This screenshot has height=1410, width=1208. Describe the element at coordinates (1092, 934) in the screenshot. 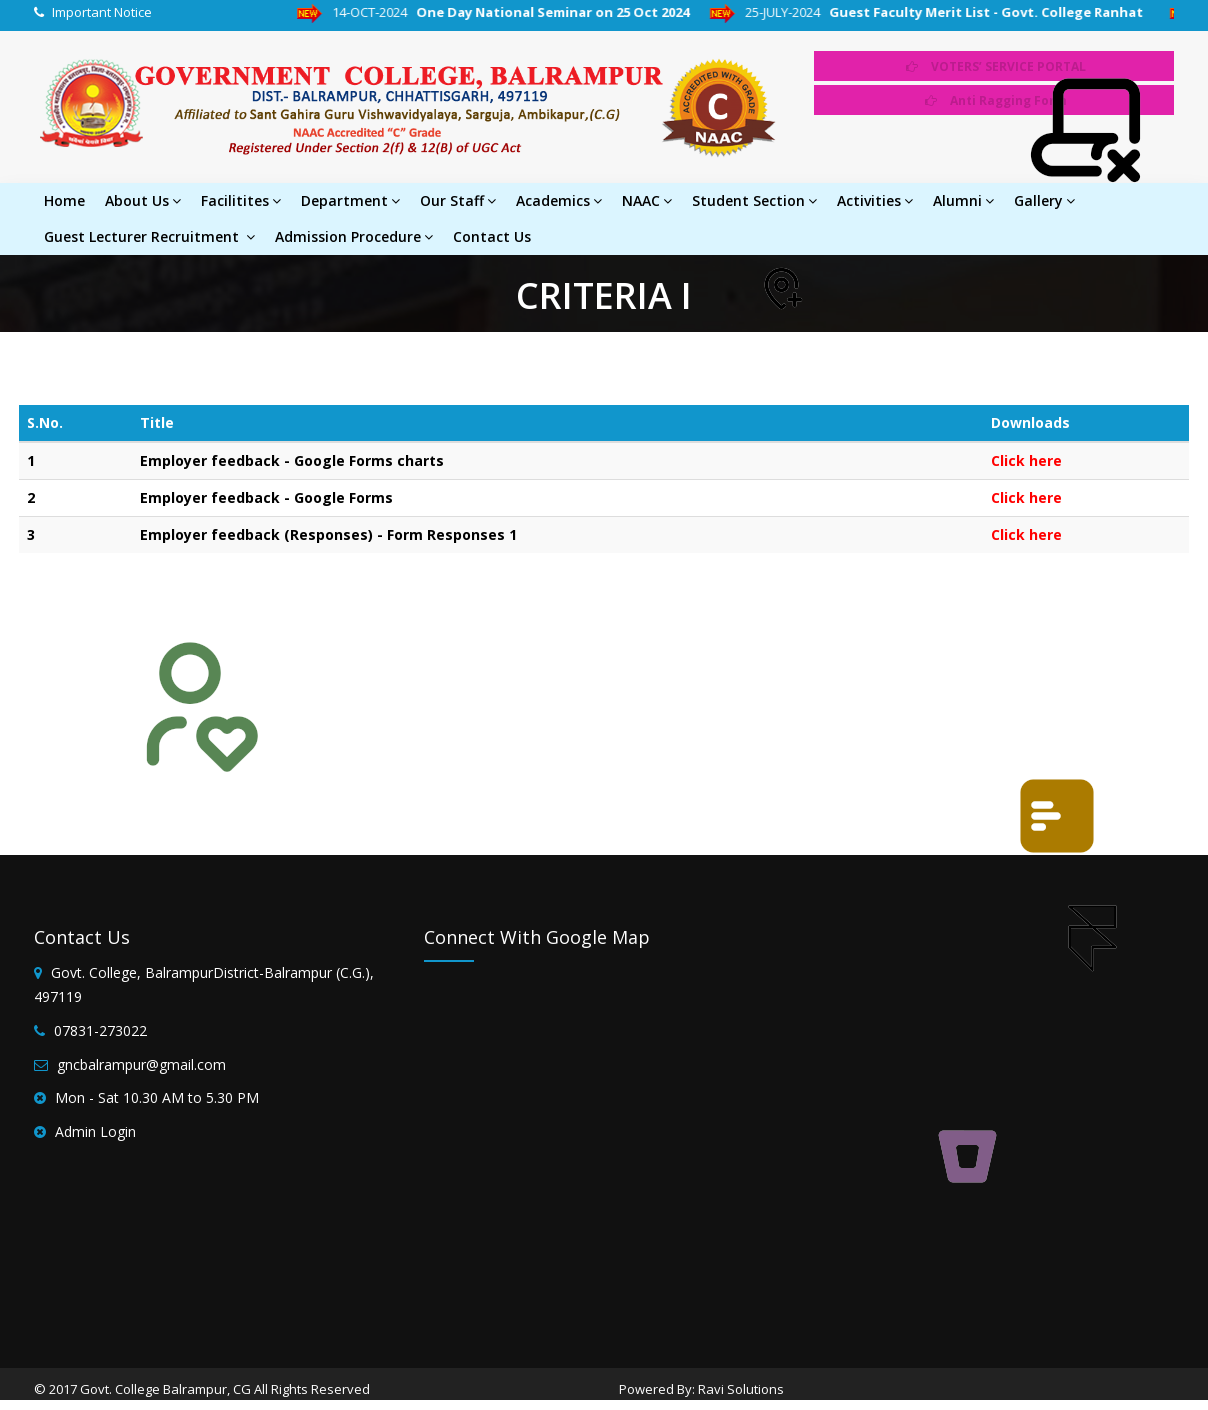

I see `open framer app` at that location.